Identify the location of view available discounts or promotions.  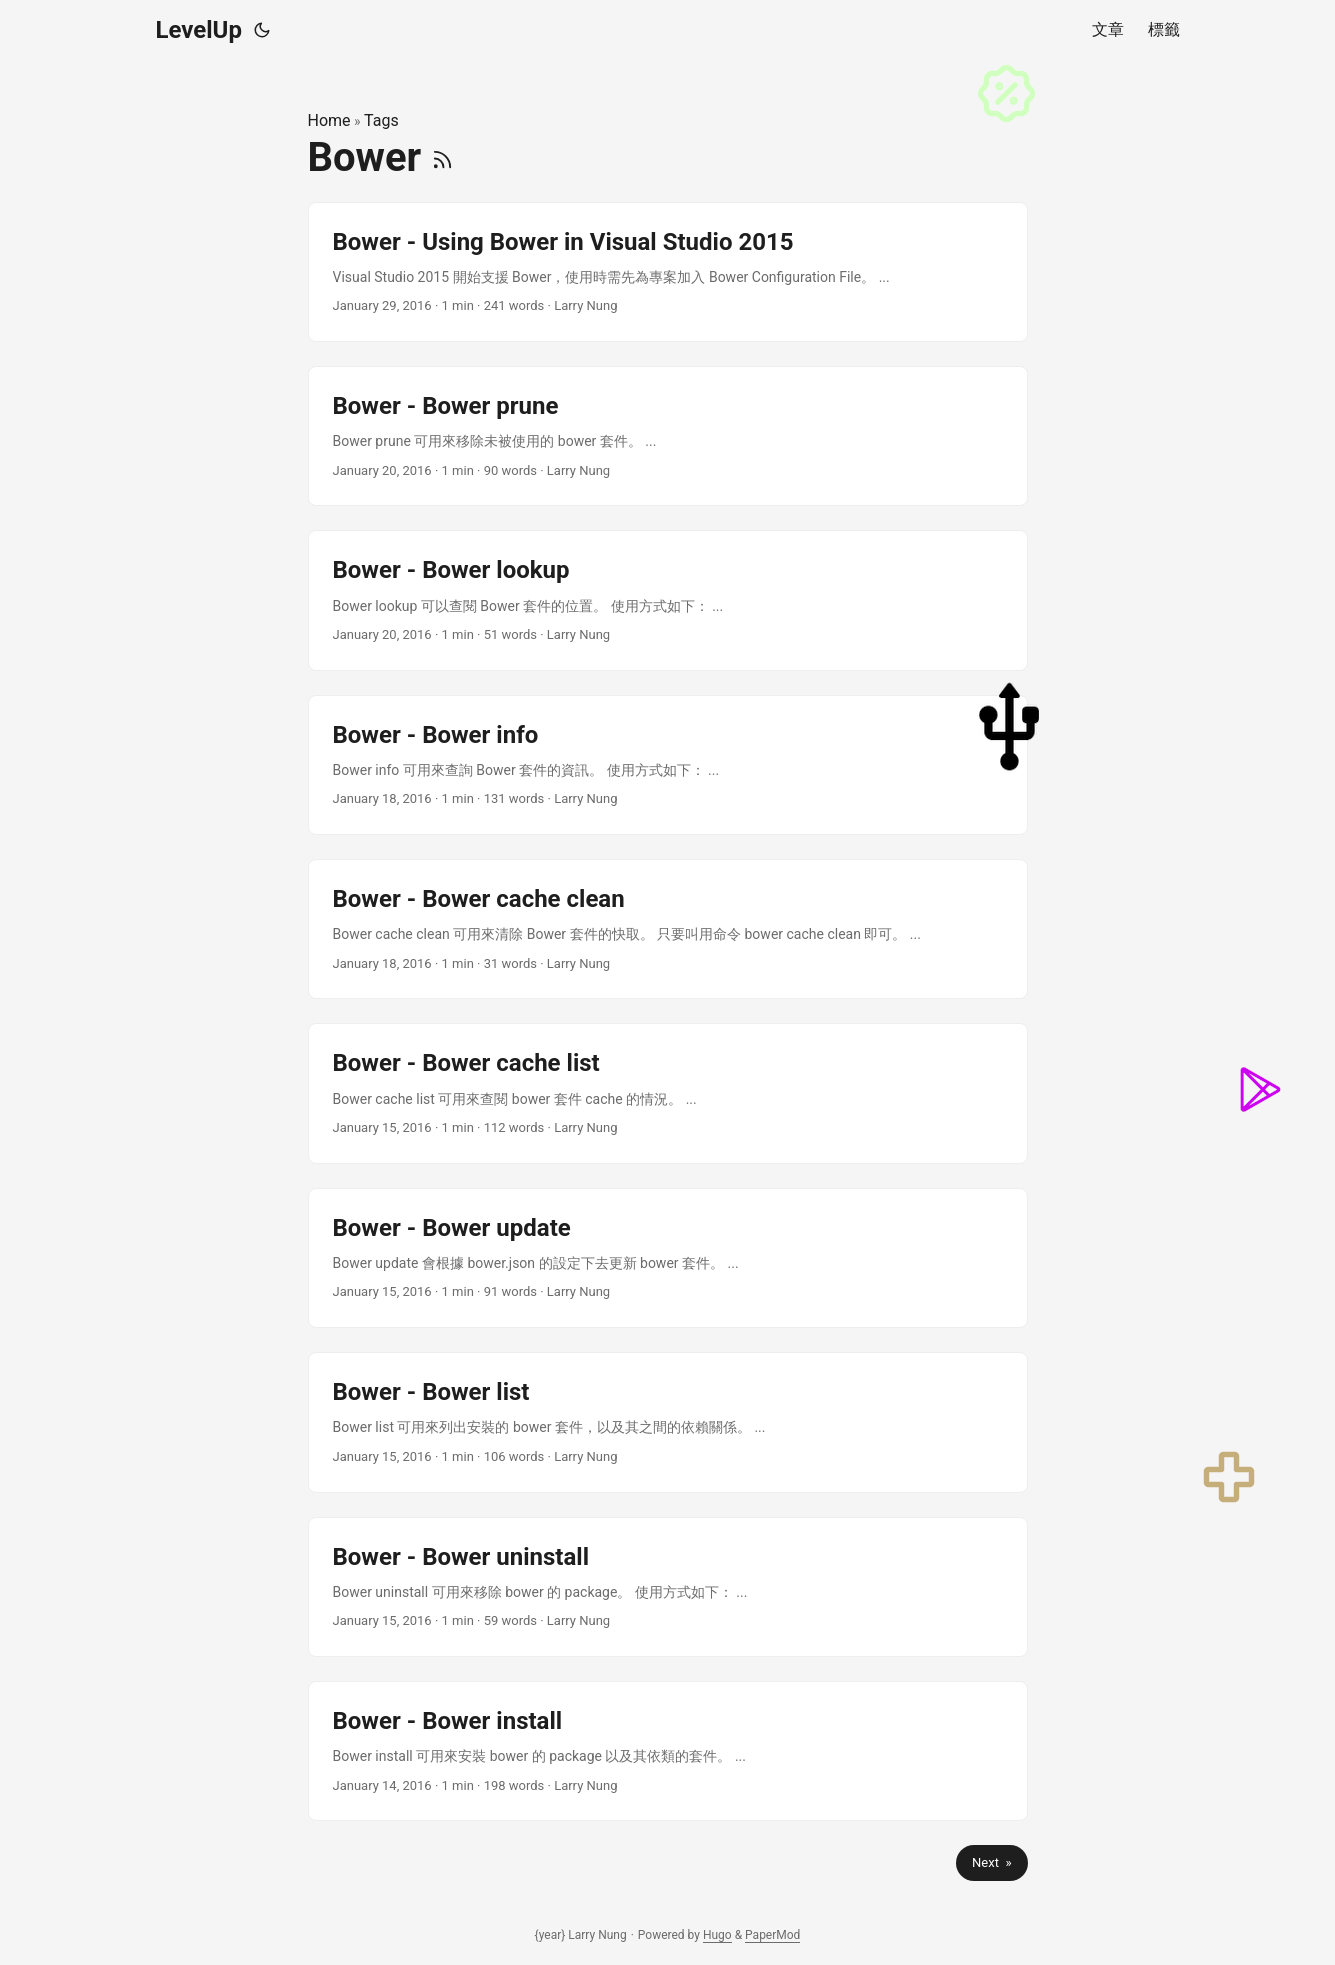
(1006, 93).